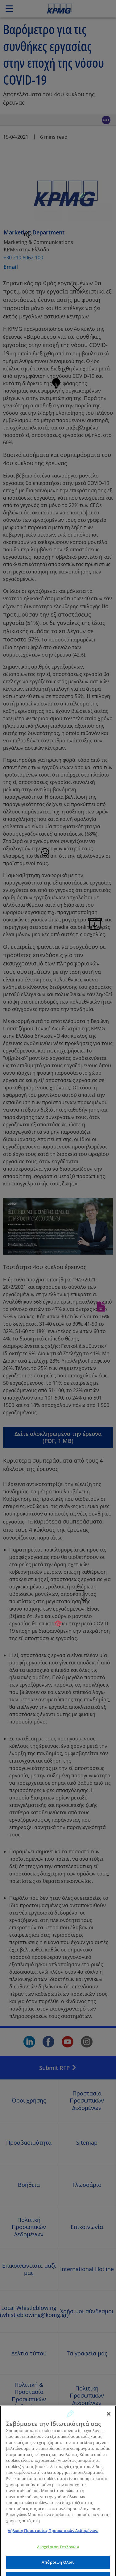 The image size is (116, 2576). I want to click on access education or learning features, so click(58, 1623).